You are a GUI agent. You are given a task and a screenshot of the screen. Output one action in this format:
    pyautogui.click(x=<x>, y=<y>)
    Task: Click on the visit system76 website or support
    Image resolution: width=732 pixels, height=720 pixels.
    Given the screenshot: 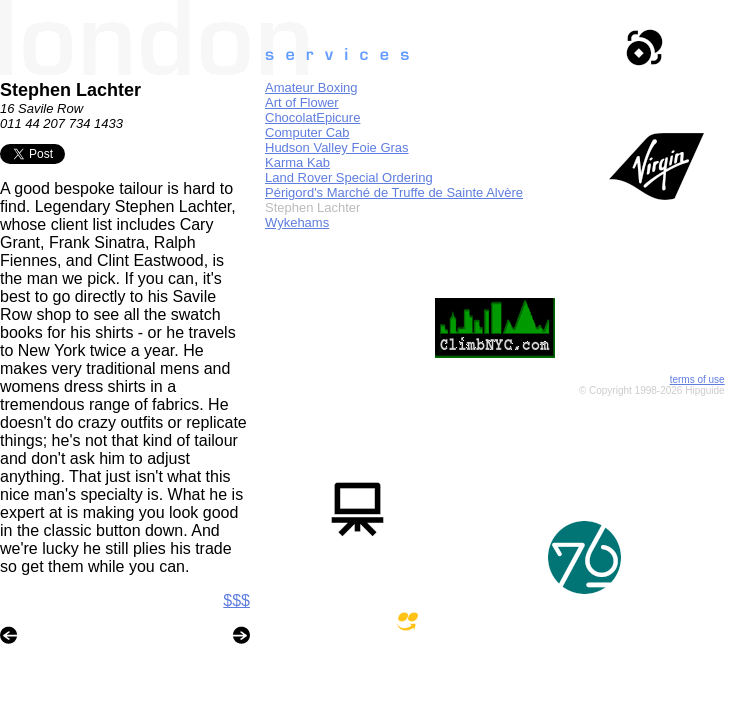 What is the action you would take?
    pyautogui.click(x=584, y=557)
    